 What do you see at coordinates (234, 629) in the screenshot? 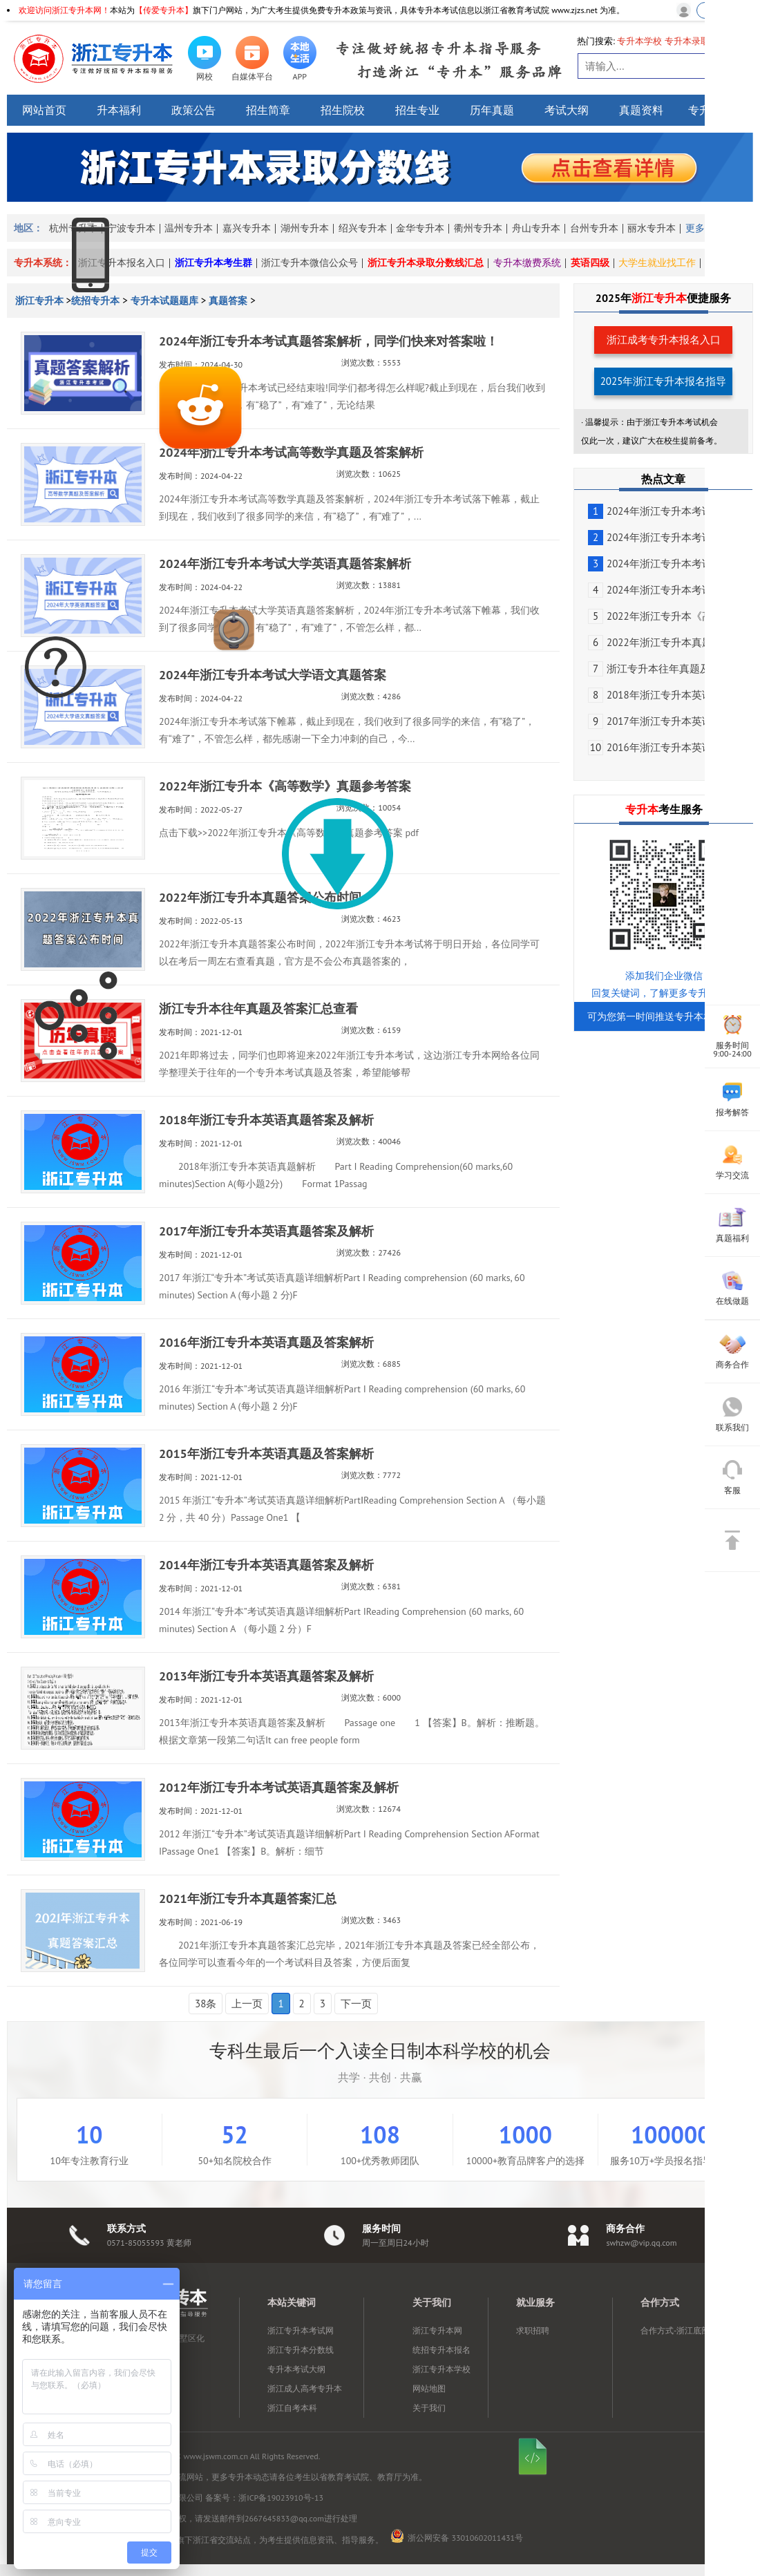
I see `open DoorKnocker app` at bounding box center [234, 629].